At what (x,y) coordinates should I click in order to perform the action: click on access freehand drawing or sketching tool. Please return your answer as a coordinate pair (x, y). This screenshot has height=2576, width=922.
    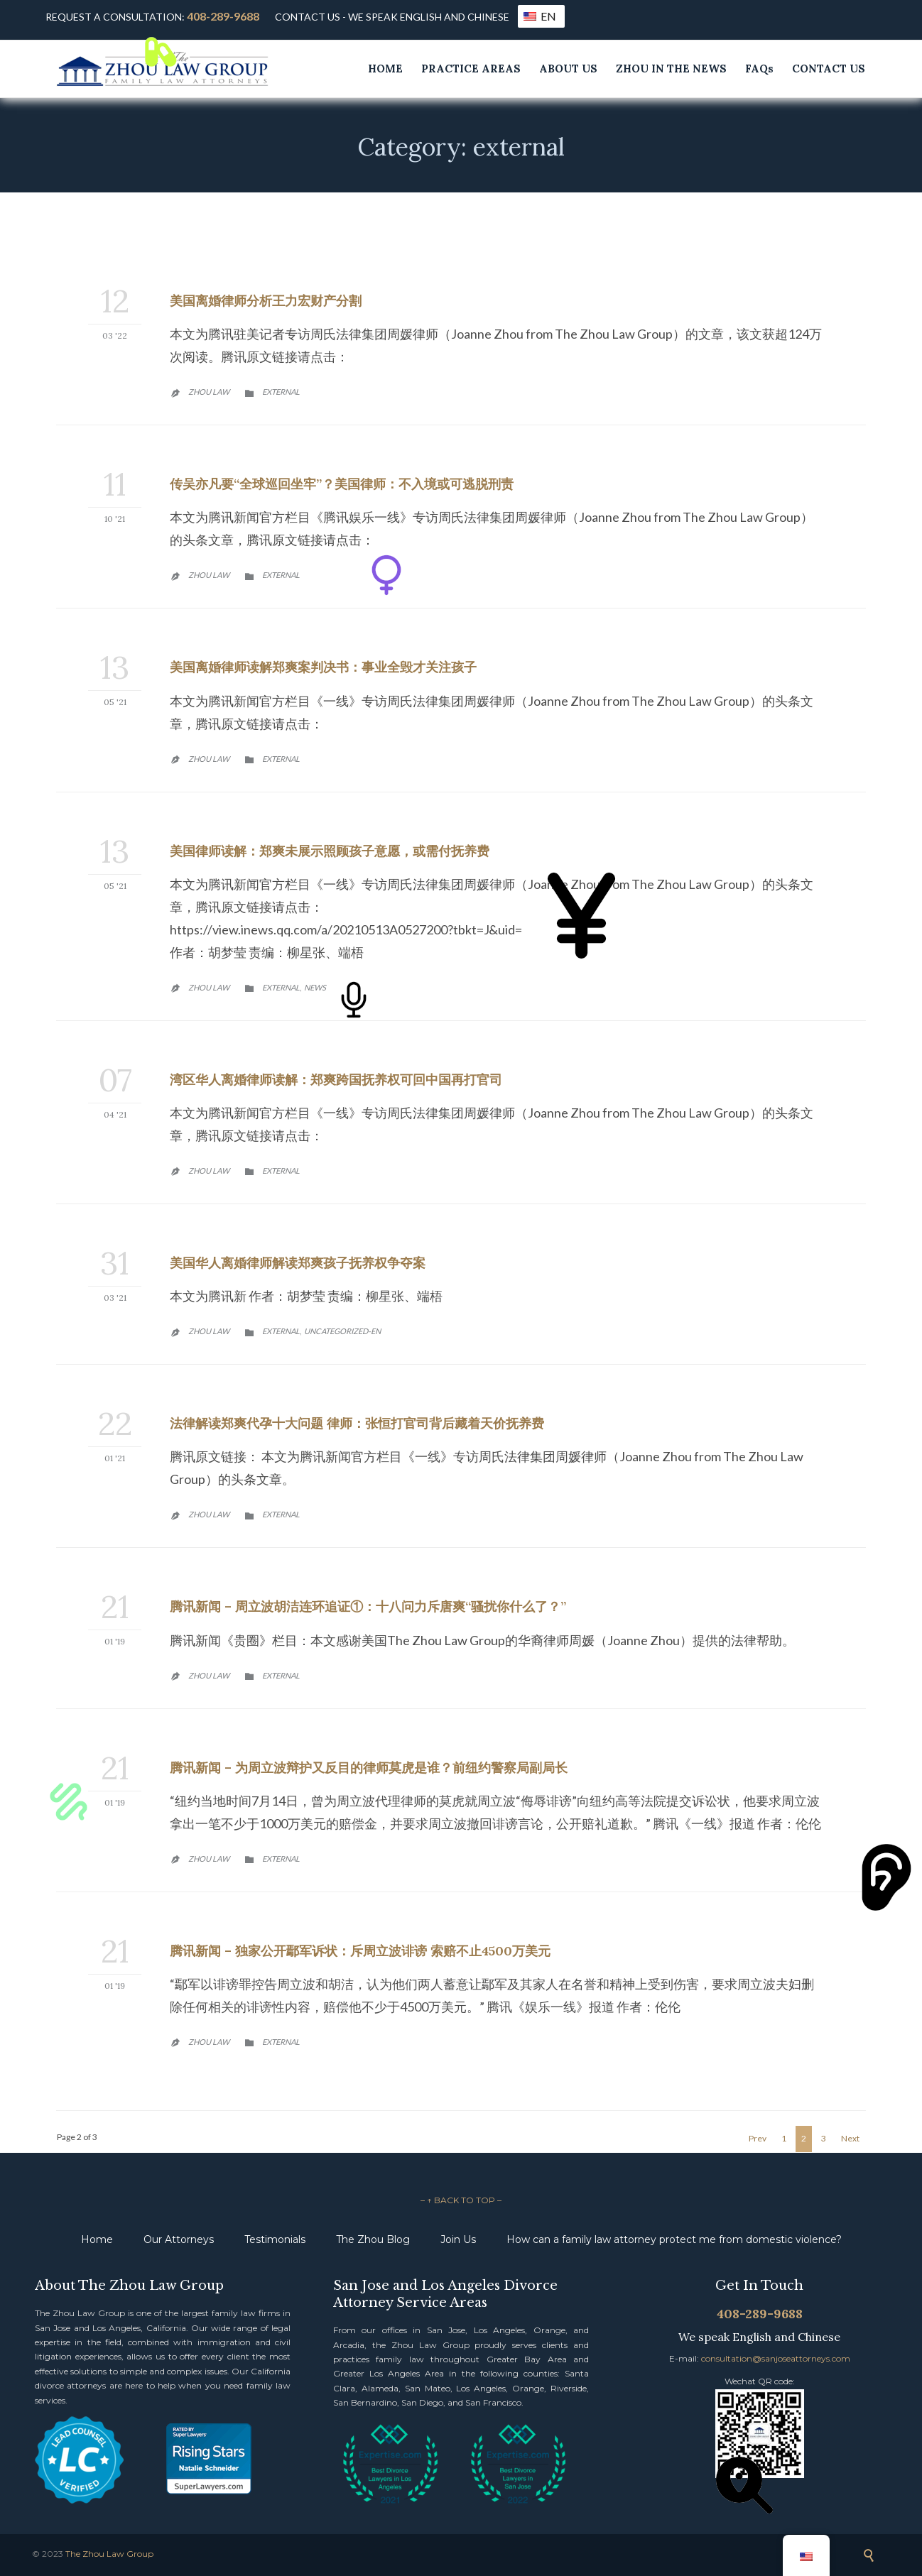
    Looking at the image, I should click on (68, 1801).